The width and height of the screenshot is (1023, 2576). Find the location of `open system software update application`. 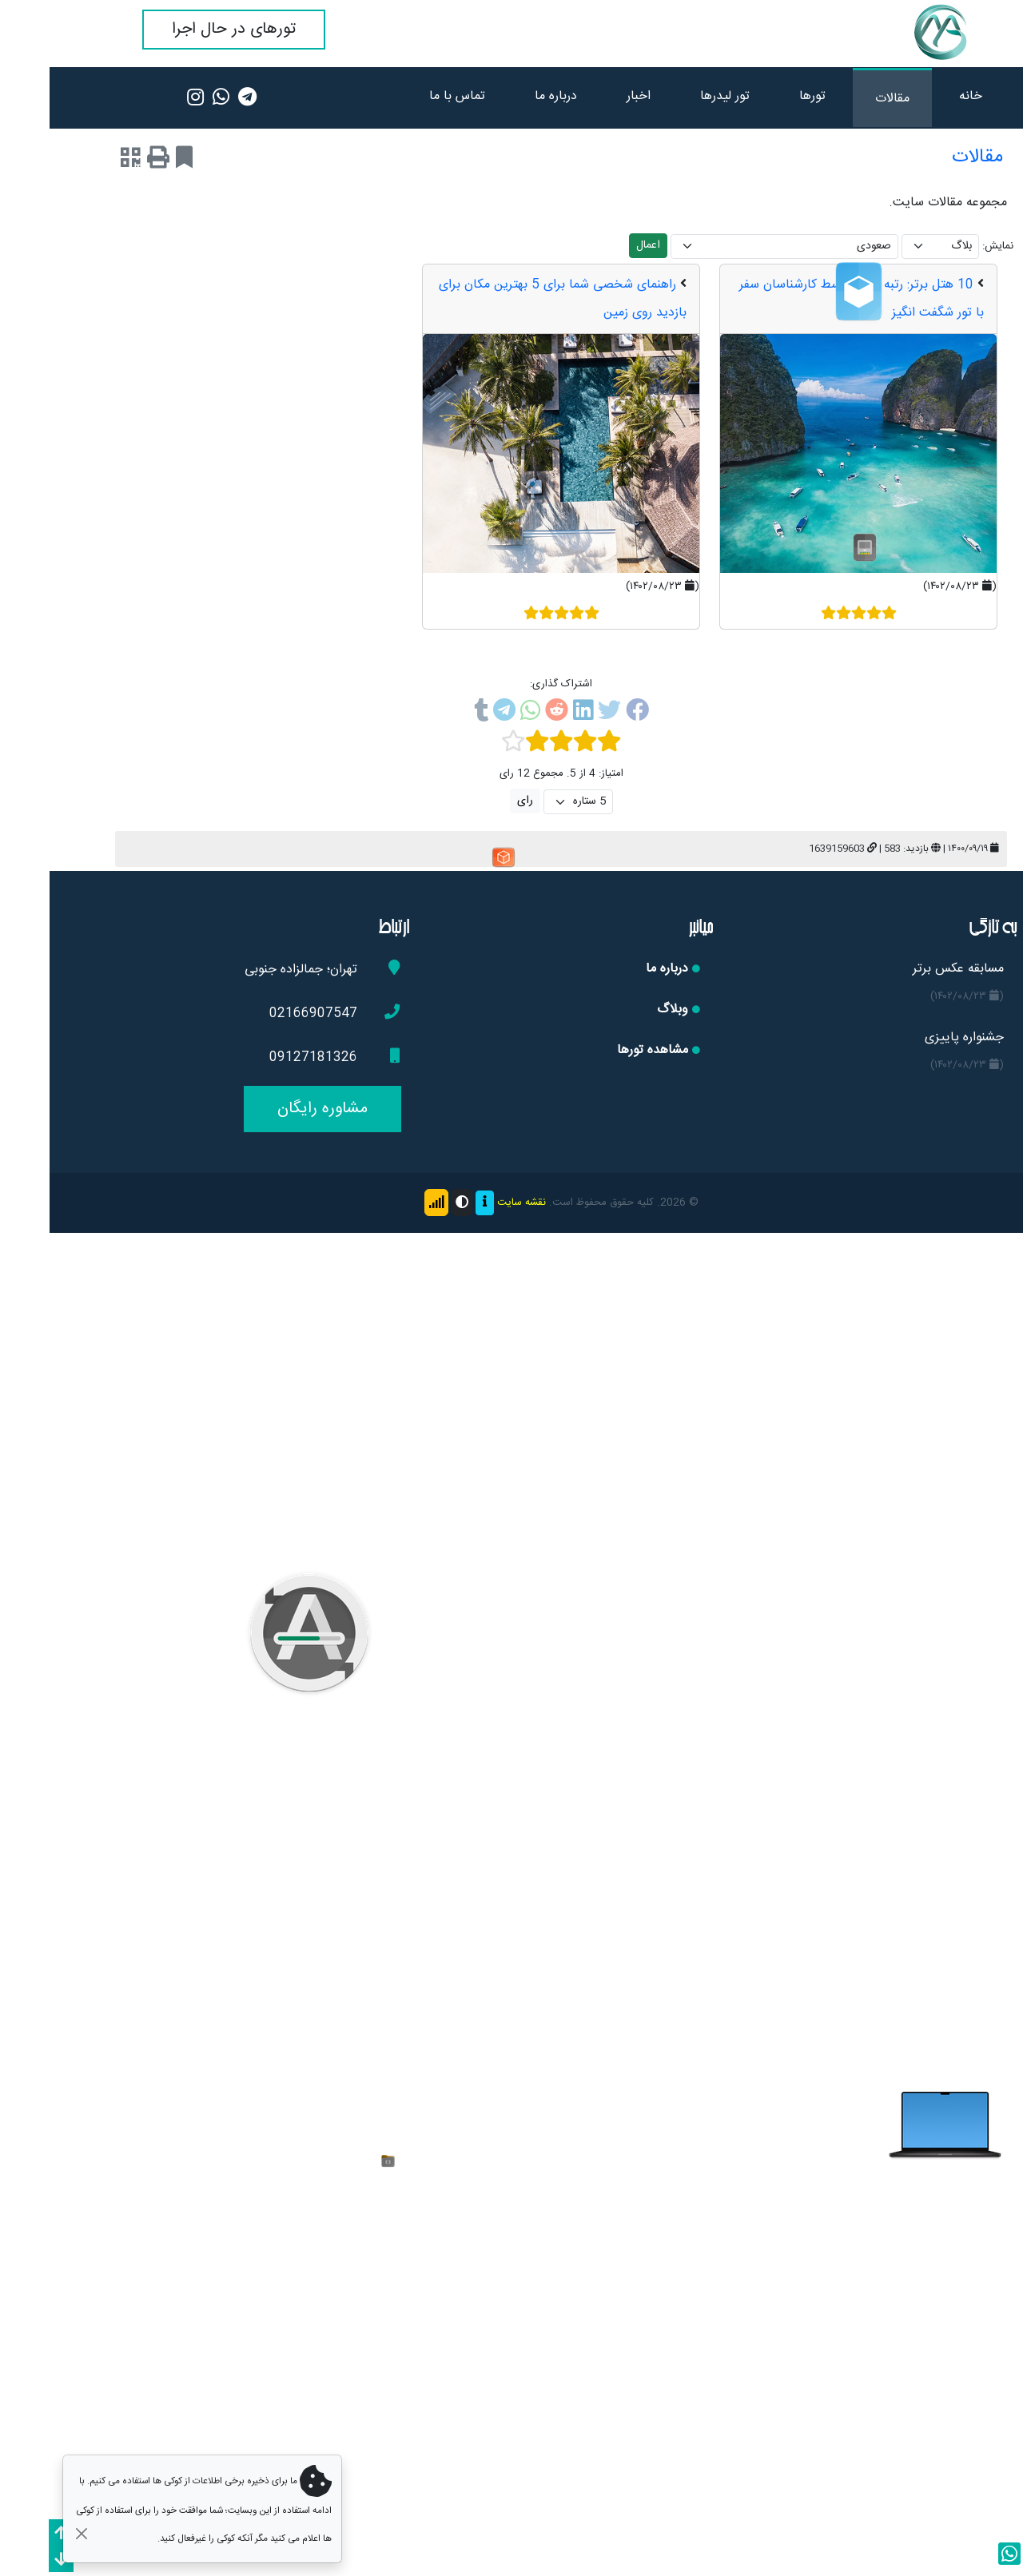

open system software update application is located at coordinates (309, 1633).